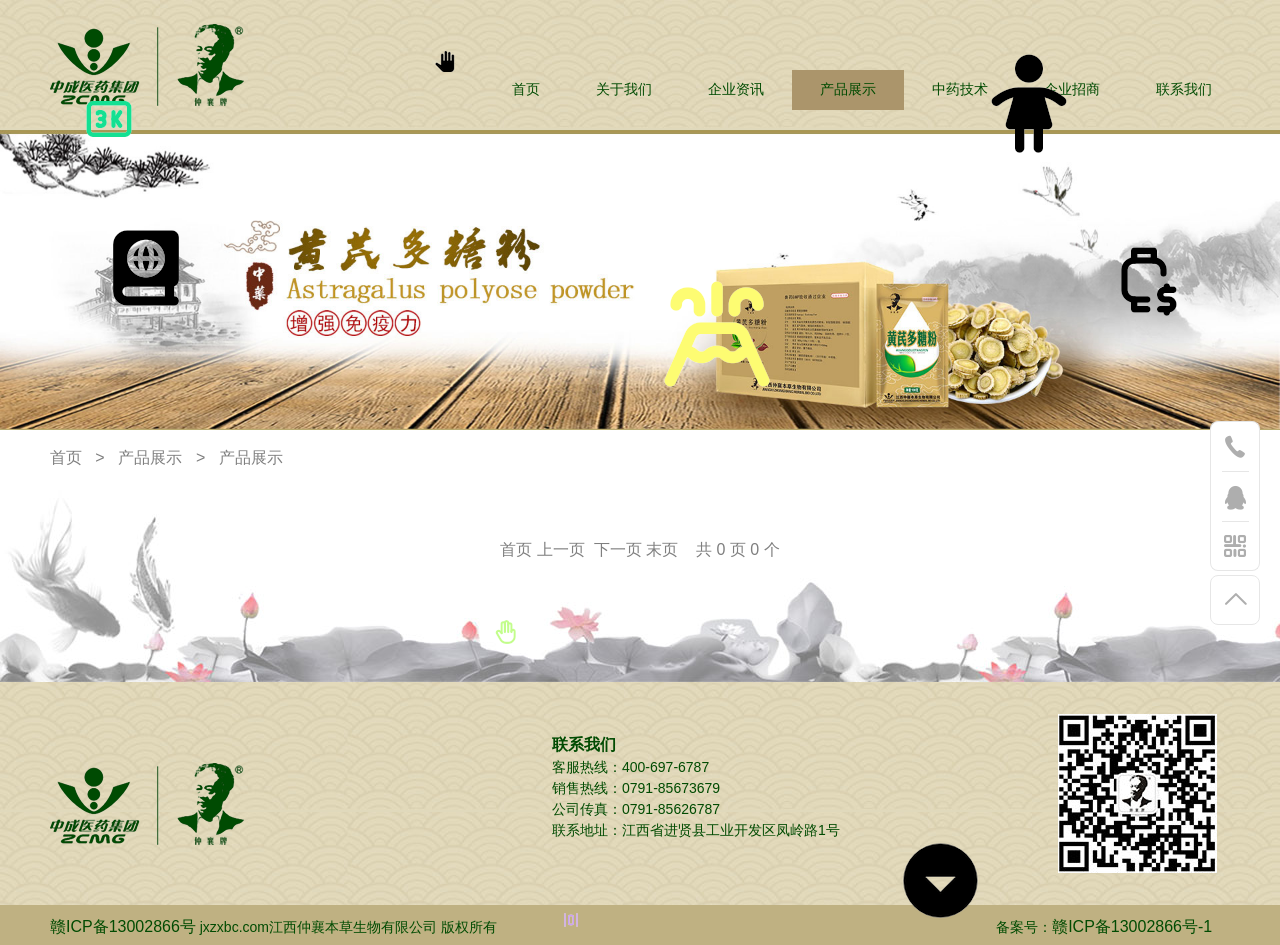  Describe the element at coordinates (506, 632) in the screenshot. I see `three-finger gesture control` at that location.